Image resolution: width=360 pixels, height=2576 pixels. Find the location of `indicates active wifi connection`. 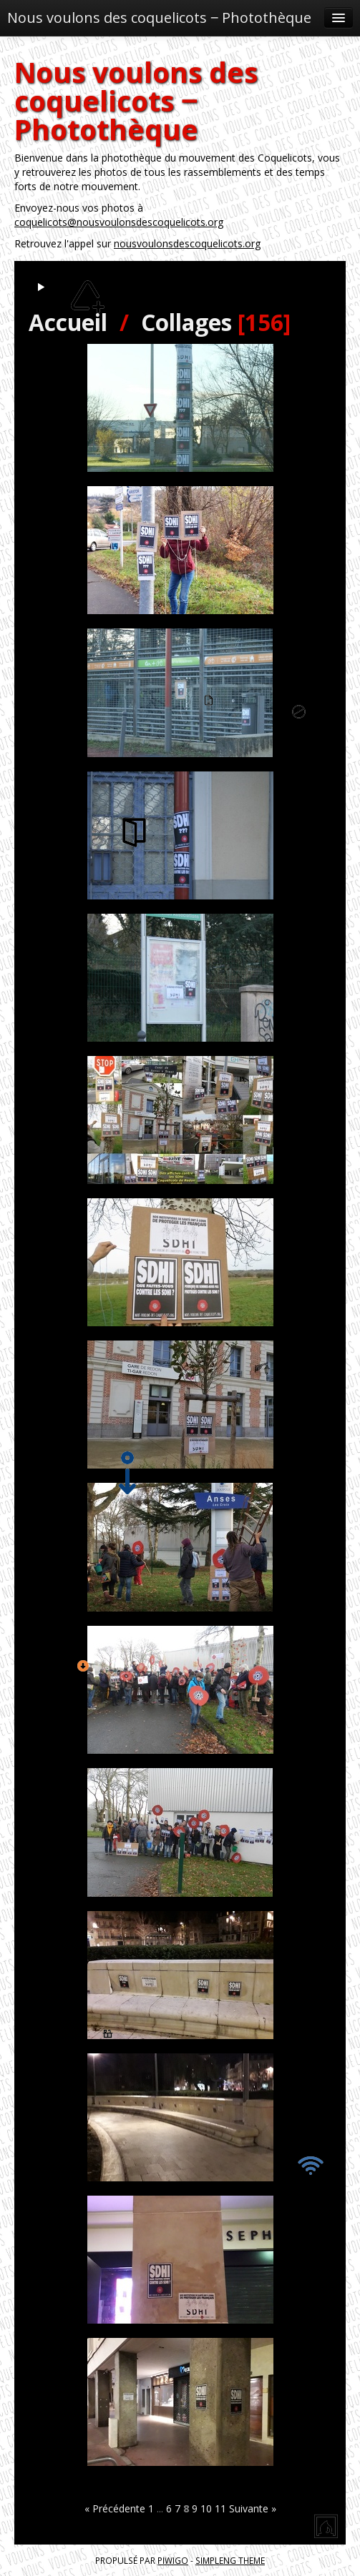

indicates active wifi connection is located at coordinates (311, 2166).